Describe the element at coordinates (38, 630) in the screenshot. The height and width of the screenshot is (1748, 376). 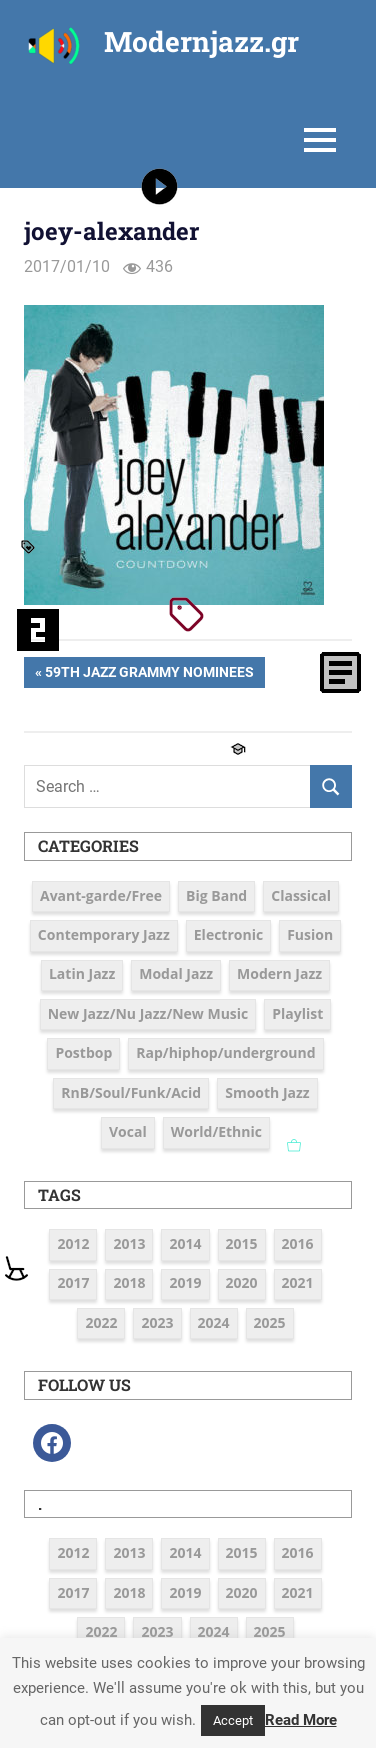
I see `select option number two` at that location.